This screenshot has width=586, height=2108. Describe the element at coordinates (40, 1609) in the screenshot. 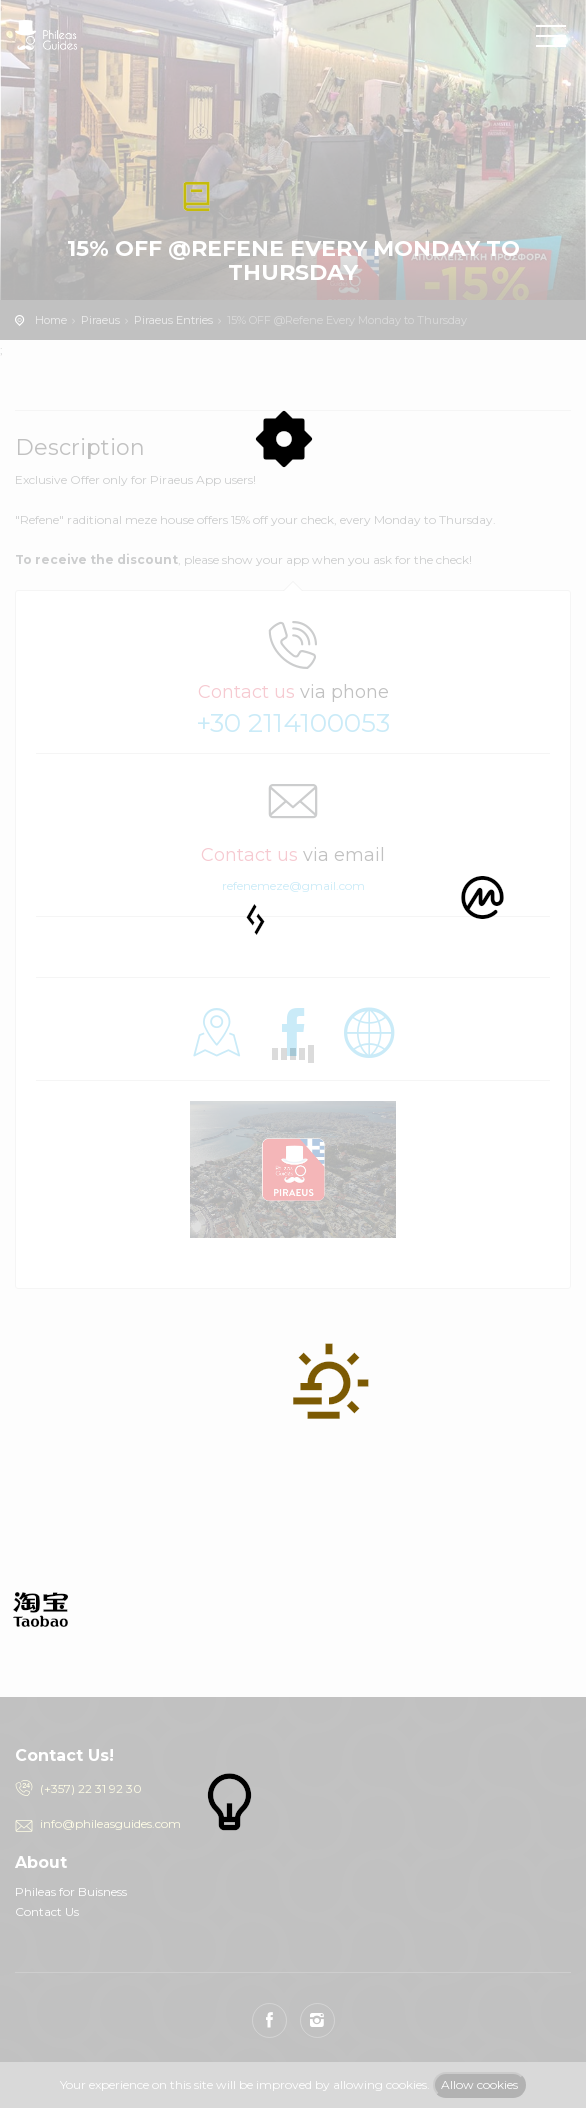

I see `open the Taobao shopping app` at that location.